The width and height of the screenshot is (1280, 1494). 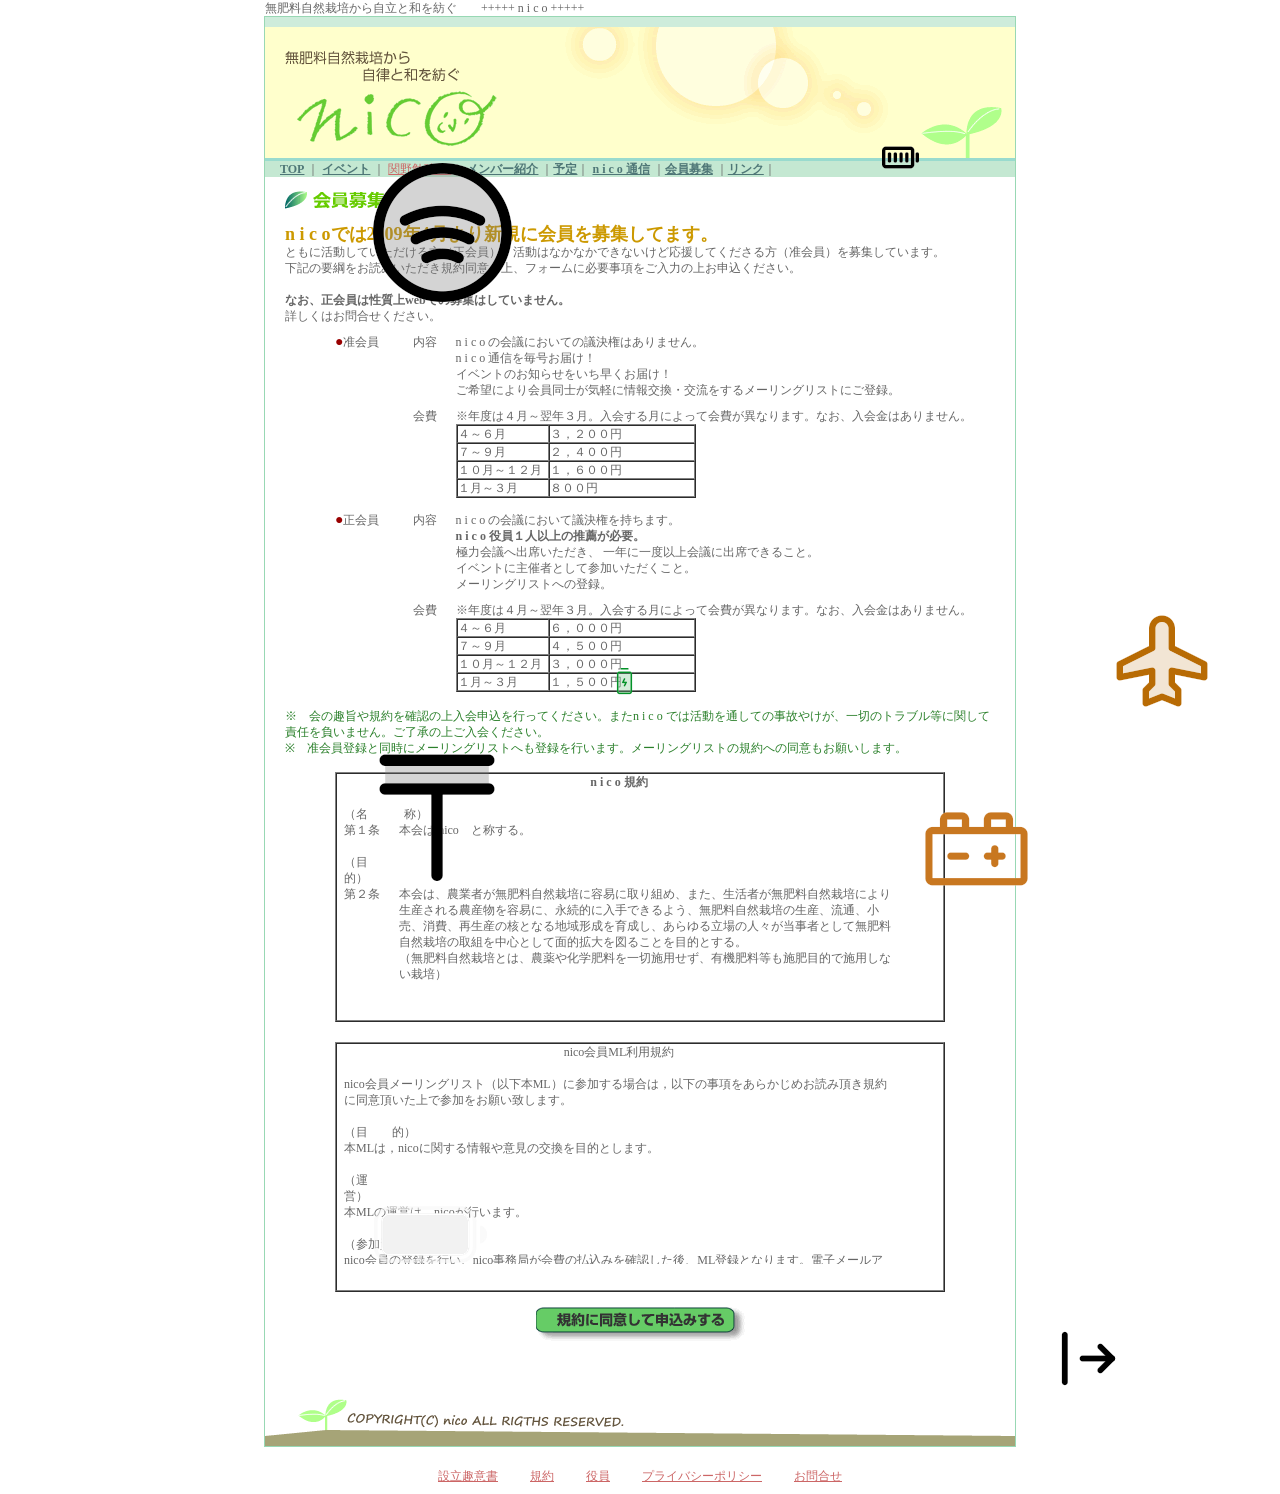 I want to click on indicates device is currently charging, so click(x=624, y=681).